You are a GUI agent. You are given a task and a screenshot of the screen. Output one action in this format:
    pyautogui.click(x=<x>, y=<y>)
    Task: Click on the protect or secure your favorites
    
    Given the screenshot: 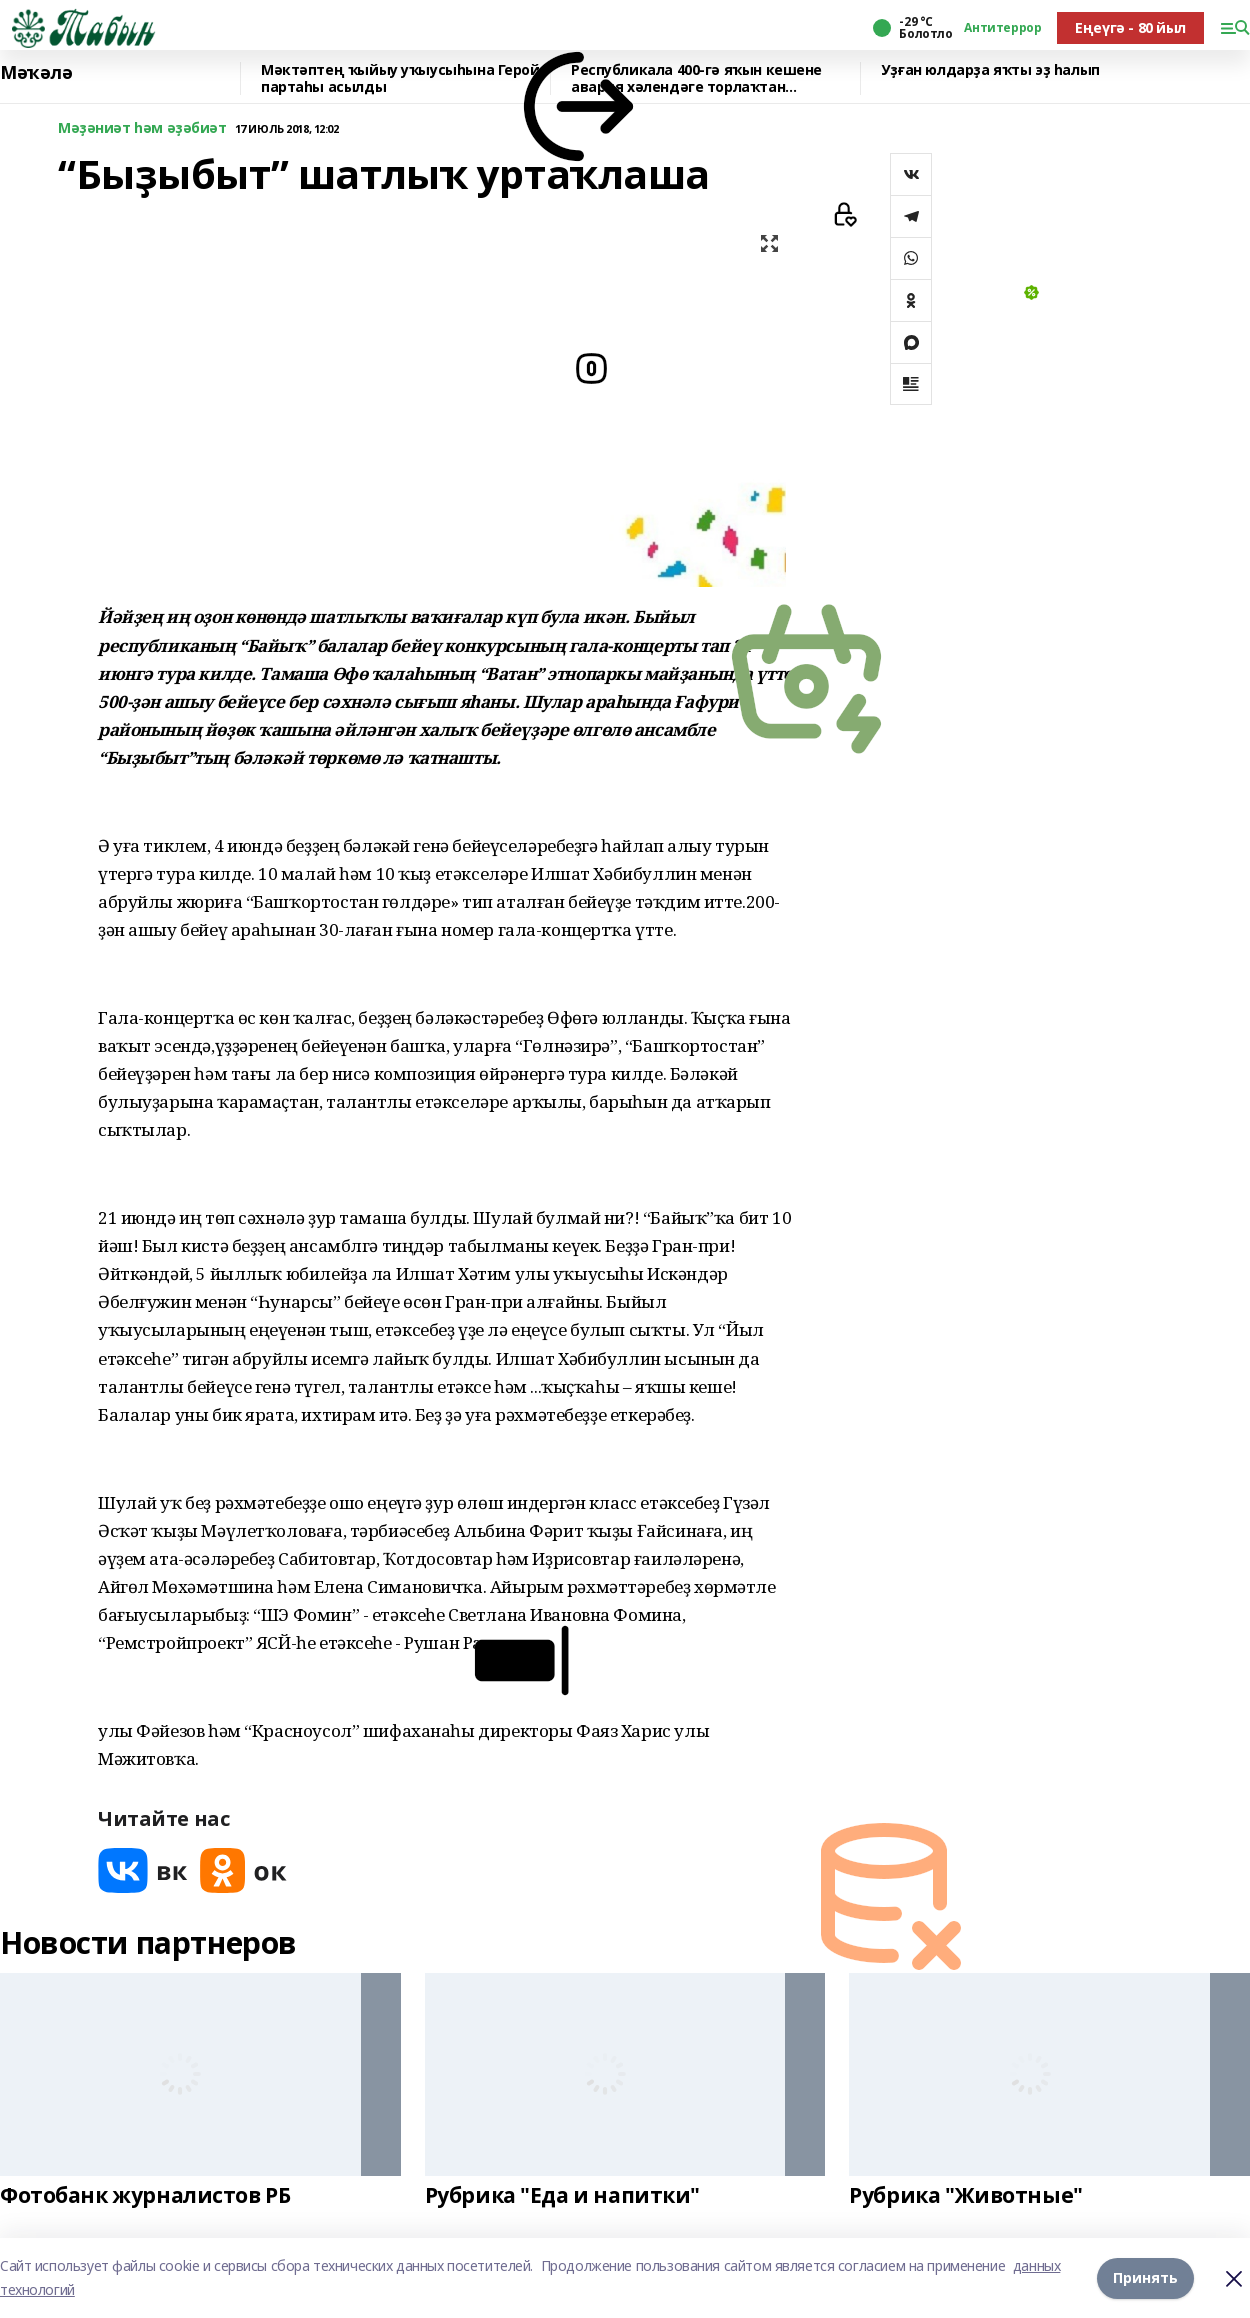 What is the action you would take?
    pyautogui.click(x=844, y=214)
    